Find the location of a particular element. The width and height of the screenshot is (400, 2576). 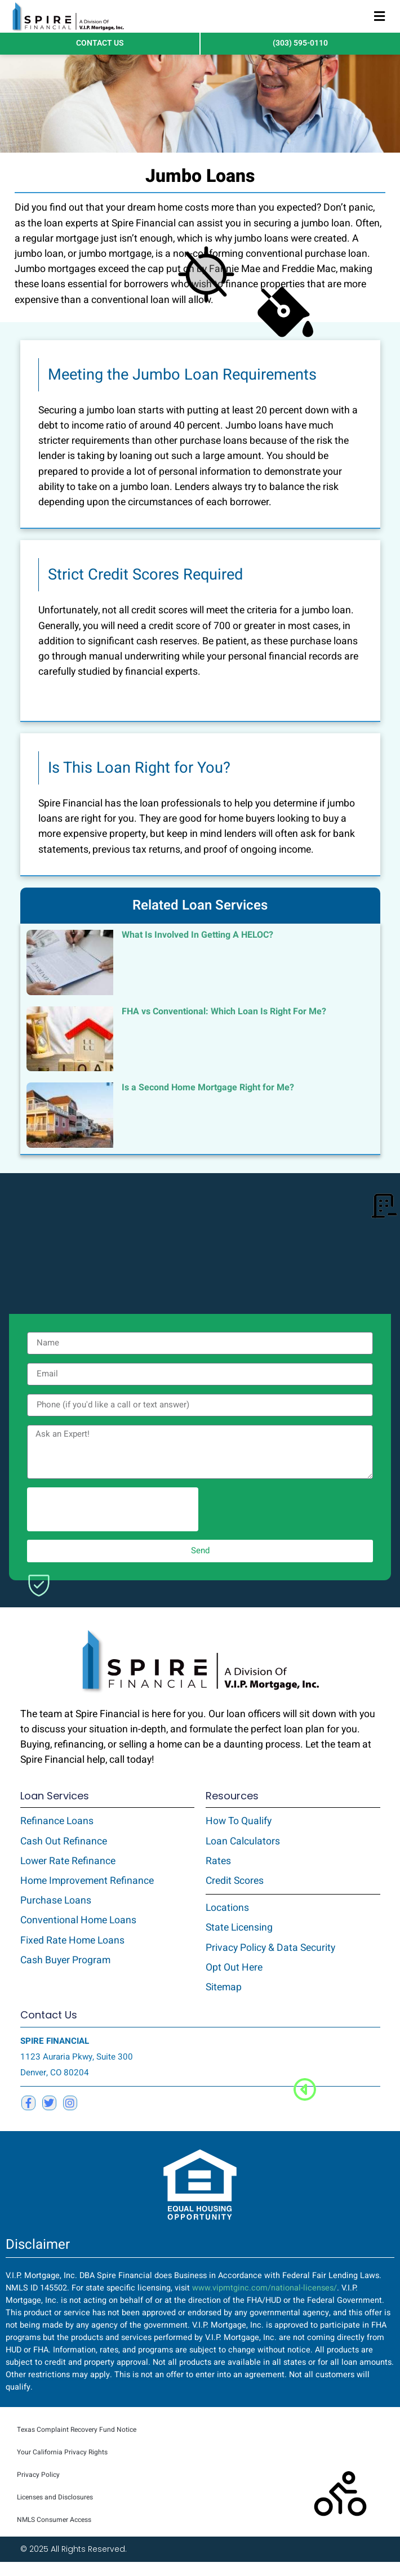

fill area with selected color is located at coordinates (285, 314).